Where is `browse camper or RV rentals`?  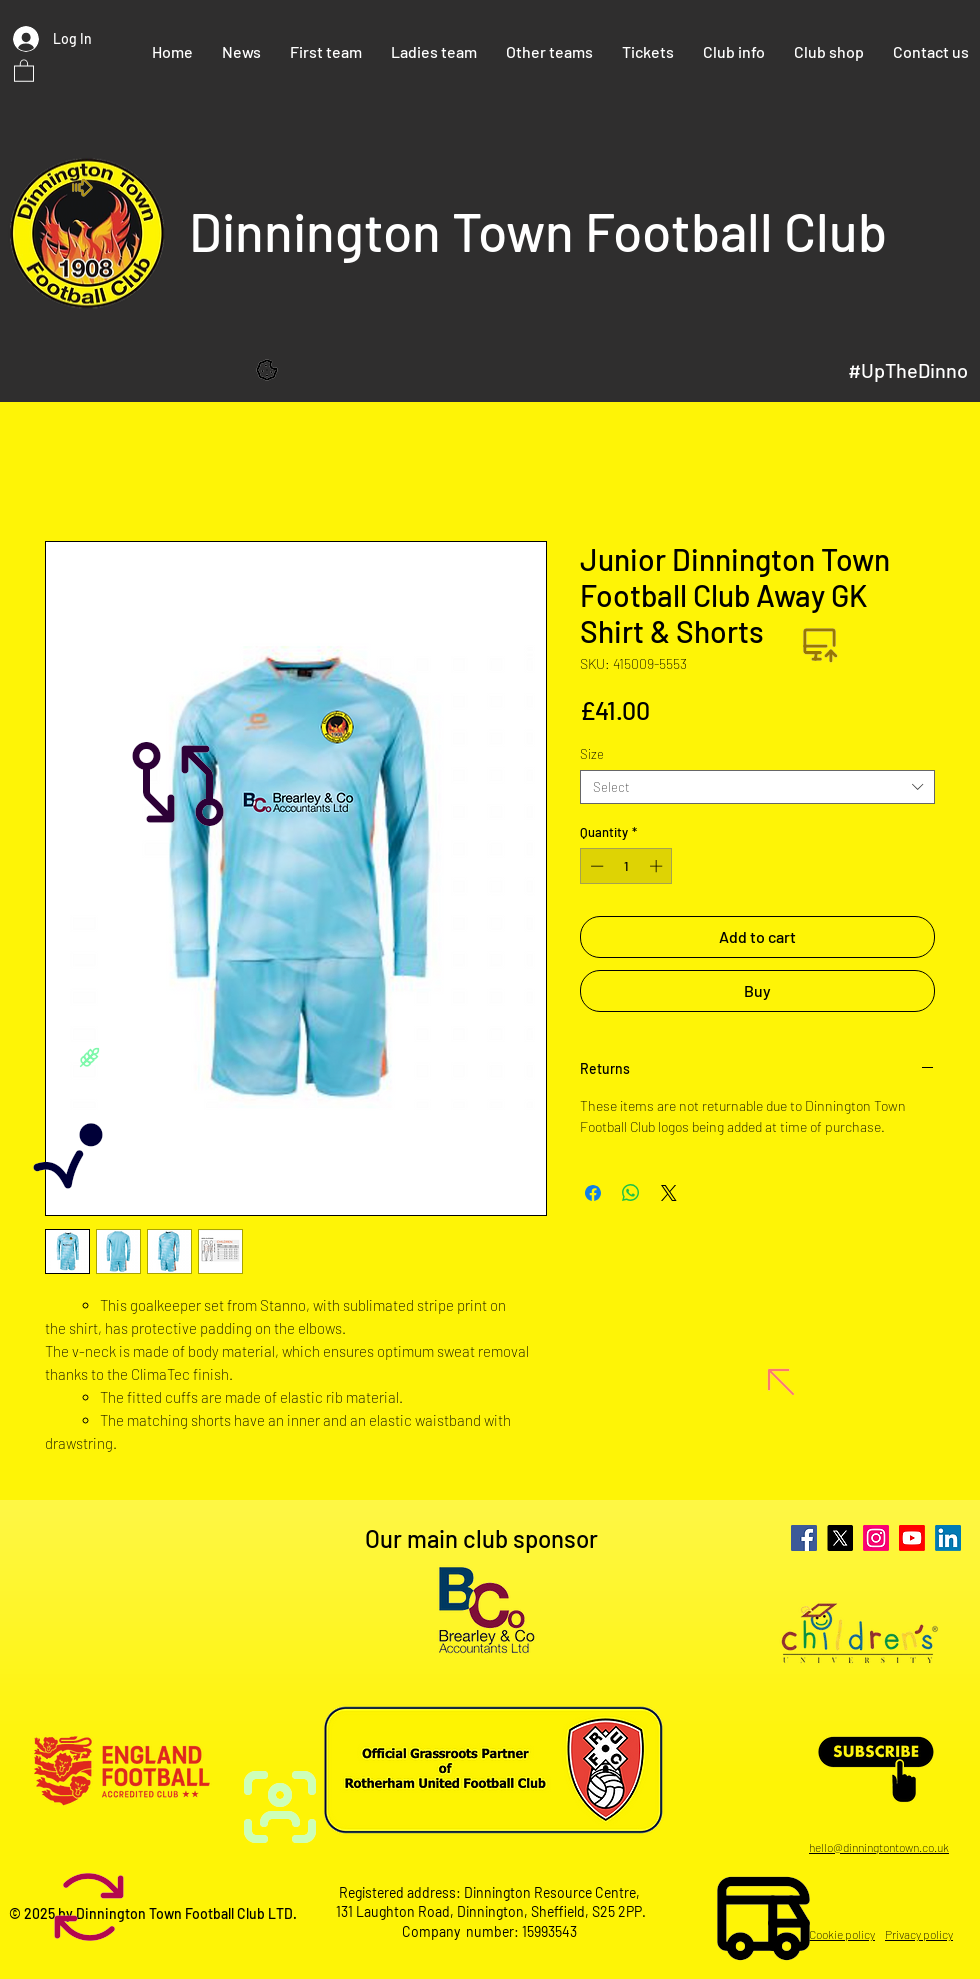
browse camper or RV rentals is located at coordinates (763, 1918).